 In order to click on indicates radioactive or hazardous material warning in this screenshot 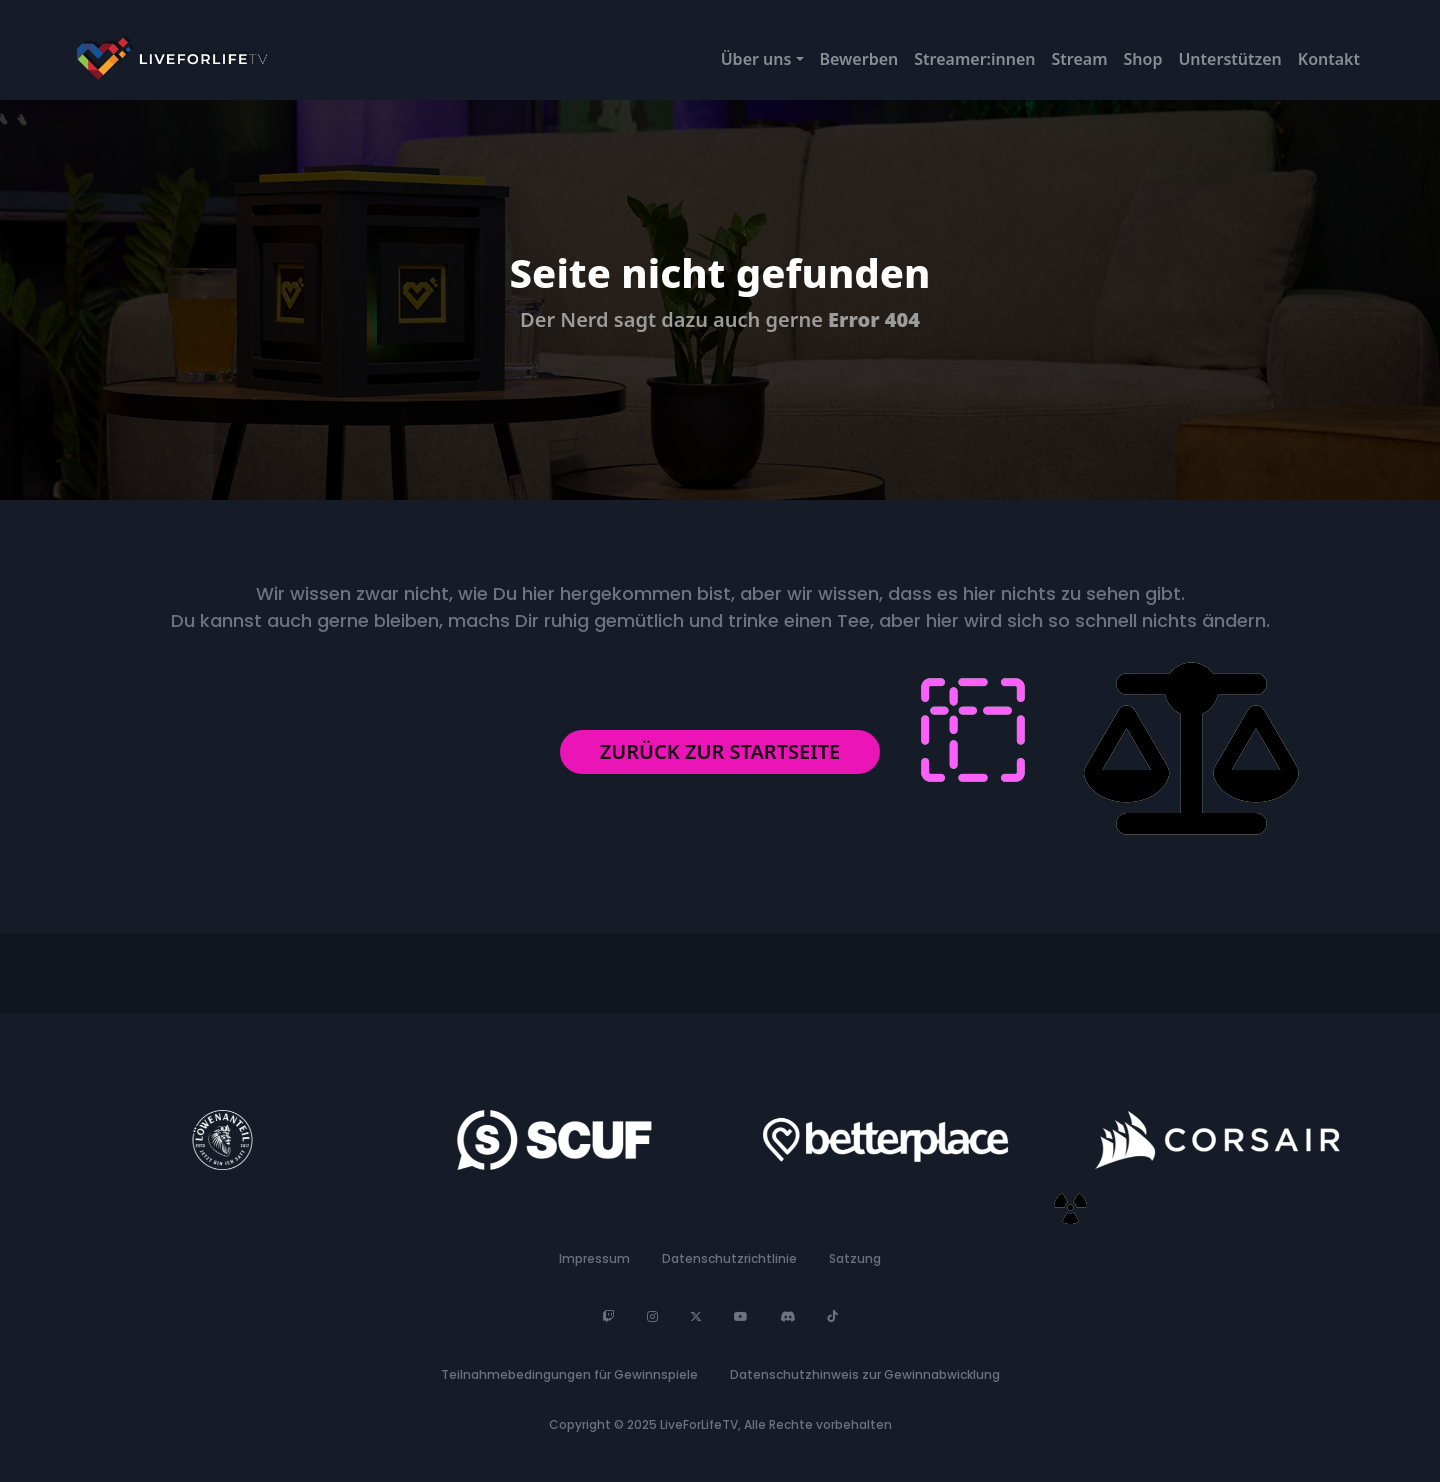, I will do `click(1070, 1207)`.